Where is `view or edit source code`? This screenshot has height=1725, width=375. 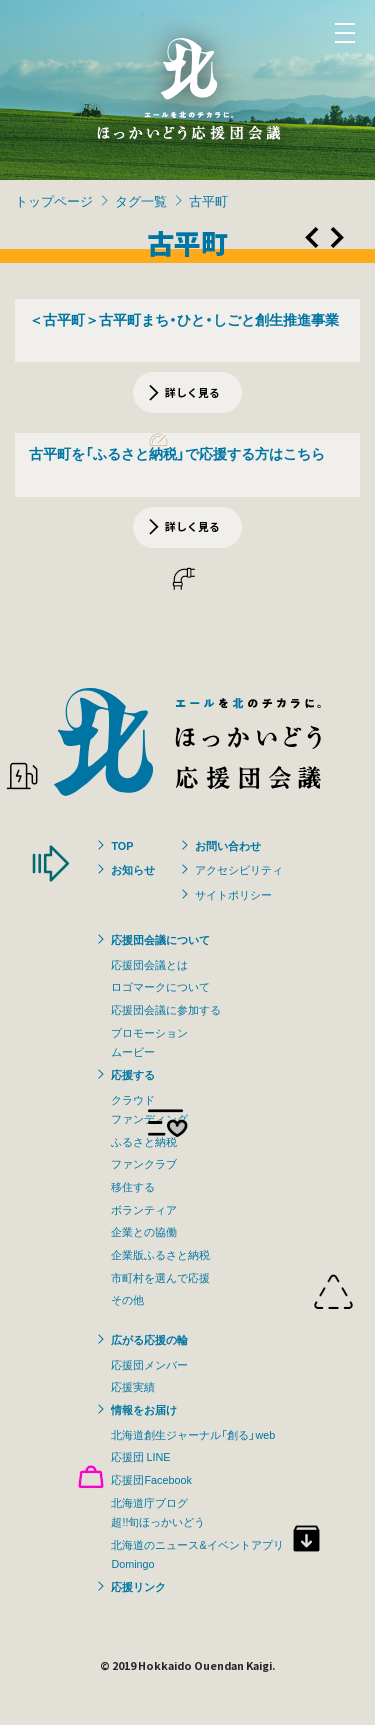
view or edit source code is located at coordinates (324, 237).